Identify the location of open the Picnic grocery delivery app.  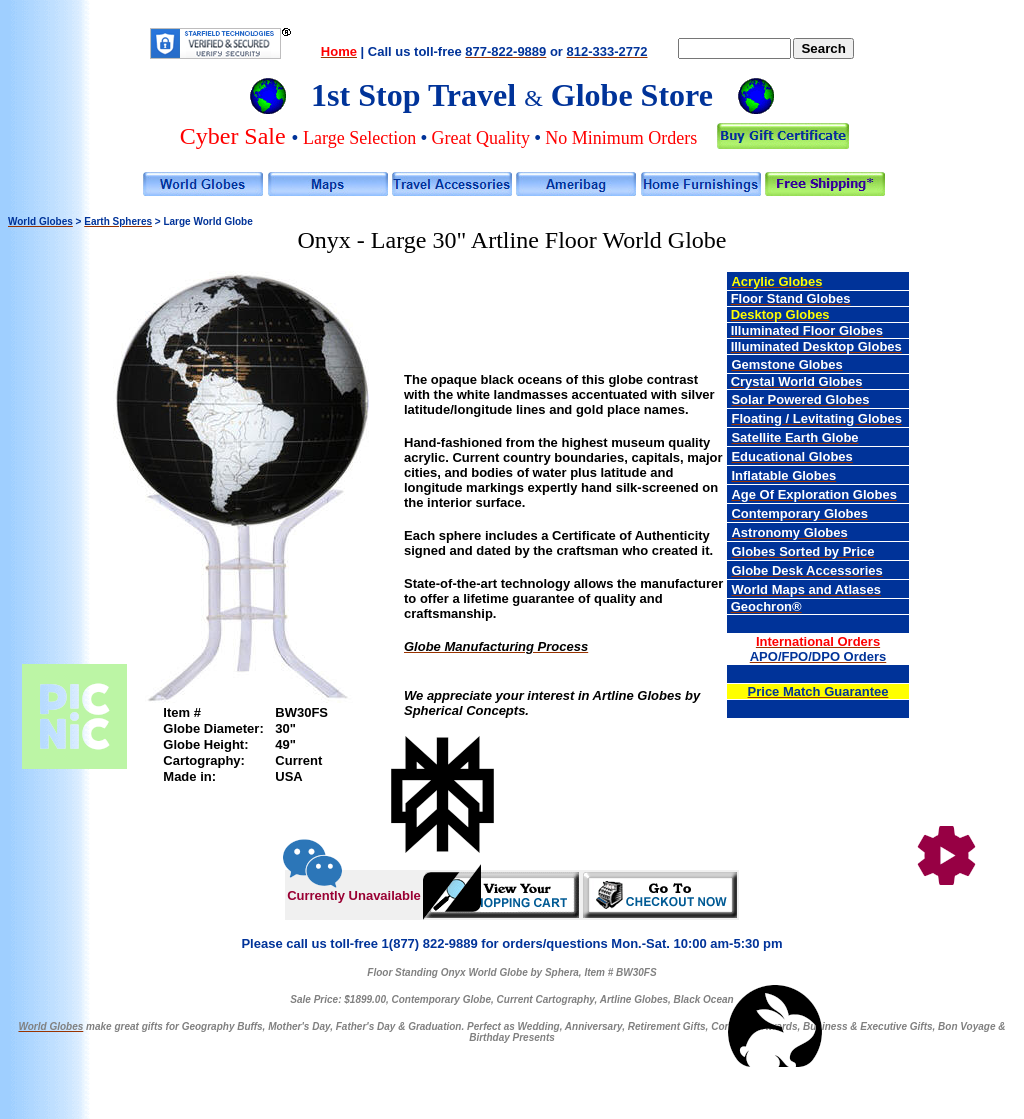
(74, 716).